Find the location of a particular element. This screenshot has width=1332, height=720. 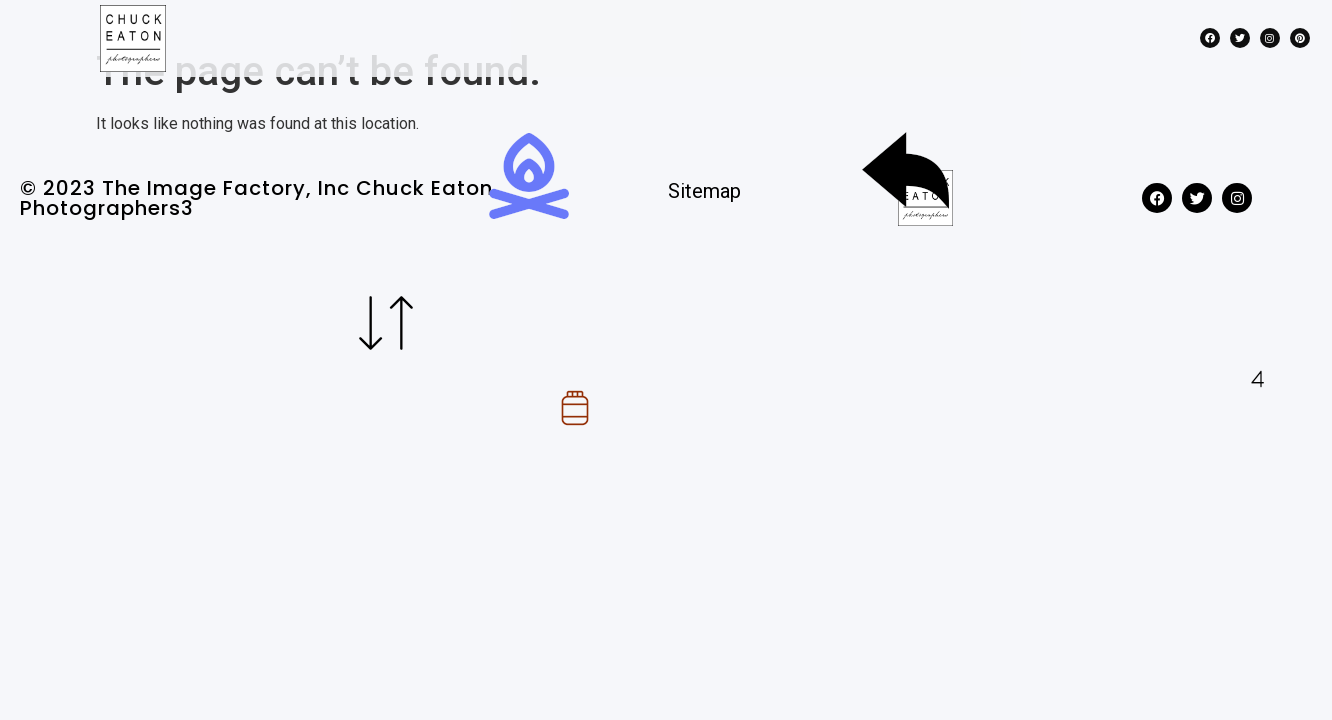

undo the last action is located at coordinates (905, 170).